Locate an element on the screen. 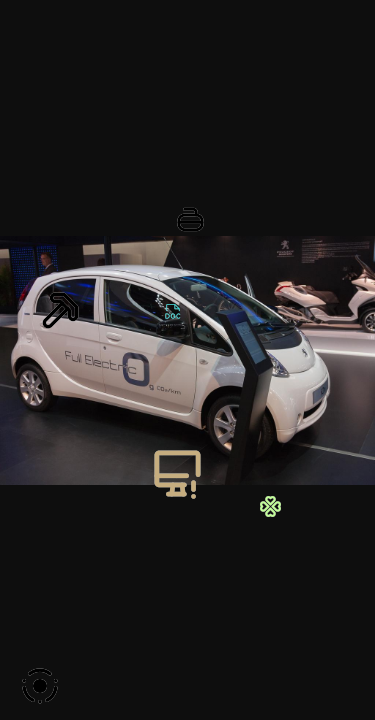 Image resolution: width=375 pixels, height=720 pixels. indicates a problem or error with your desktop computer is located at coordinates (177, 473).